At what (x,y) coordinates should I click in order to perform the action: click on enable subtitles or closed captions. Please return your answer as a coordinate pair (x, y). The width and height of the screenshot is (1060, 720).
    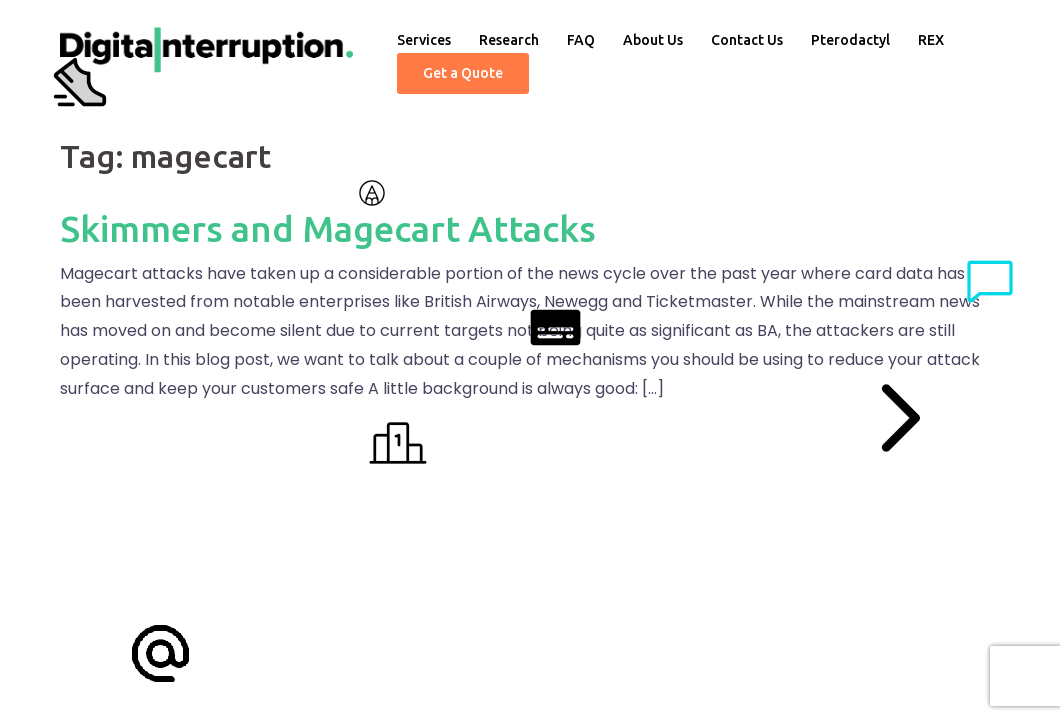
    Looking at the image, I should click on (555, 327).